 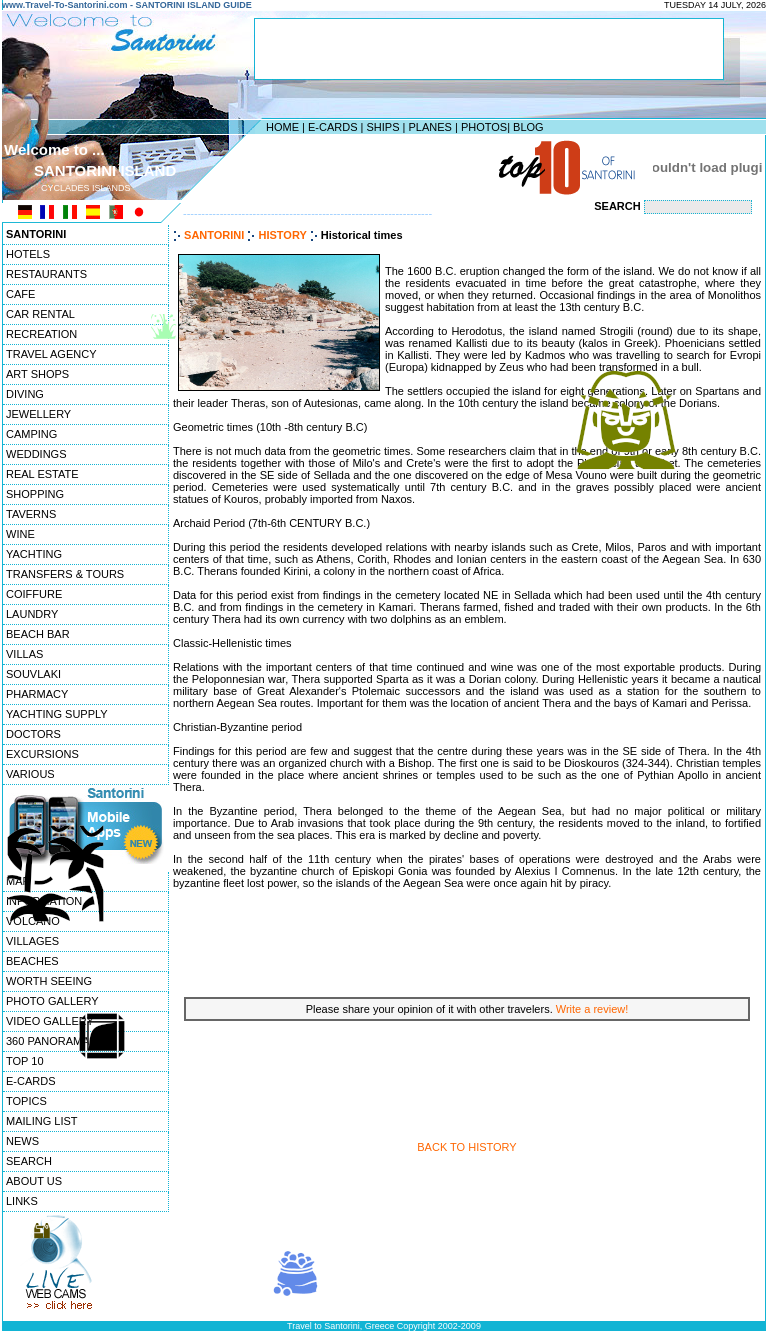 I want to click on view your coin pouch or in-game currency, so click(x=295, y=1273).